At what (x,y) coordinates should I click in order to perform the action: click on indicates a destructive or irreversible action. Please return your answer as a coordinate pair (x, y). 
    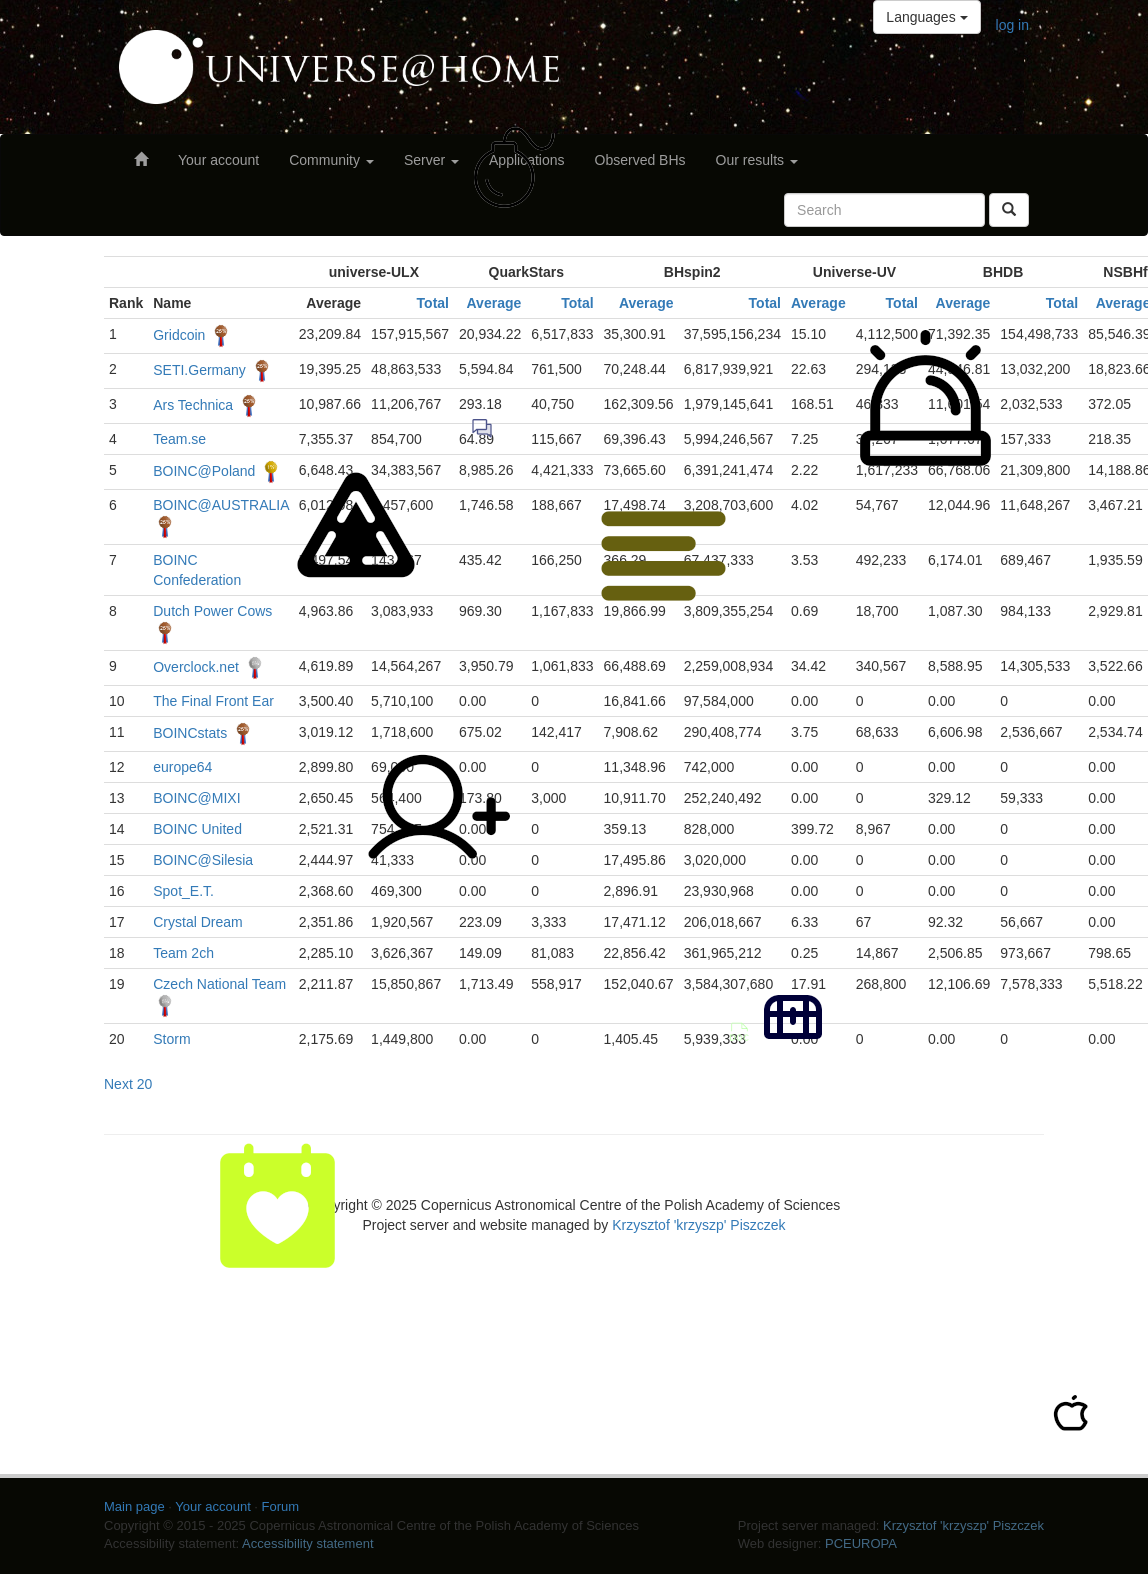
    Looking at the image, I should click on (510, 166).